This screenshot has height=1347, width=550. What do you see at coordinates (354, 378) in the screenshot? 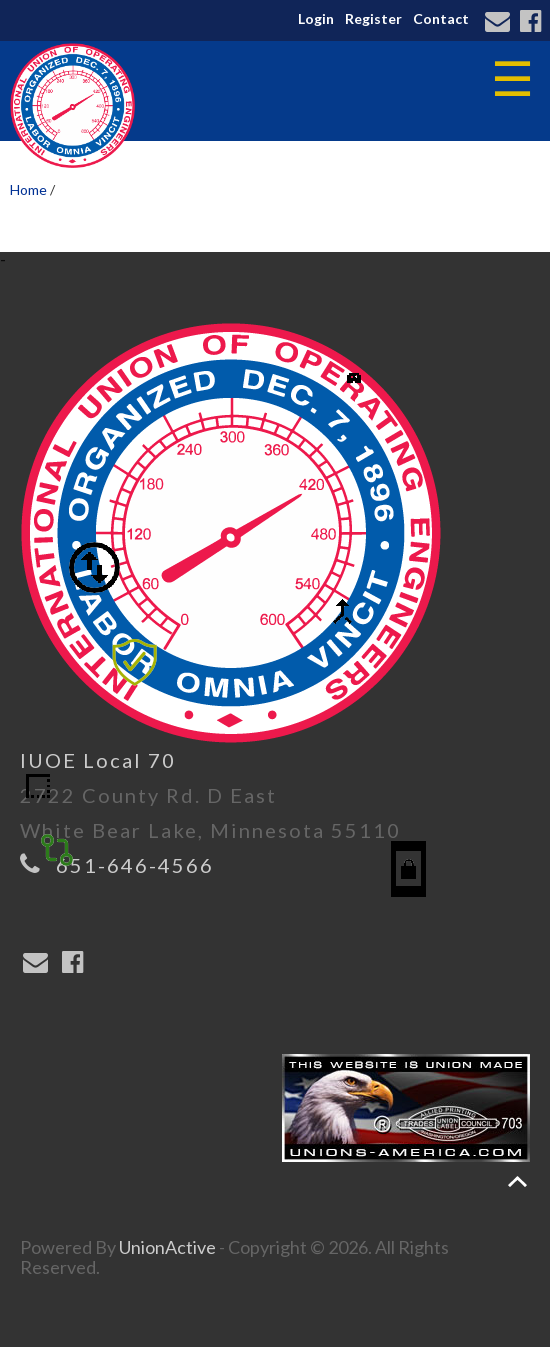
I see `find nearby convenience stores` at bounding box center [354, 378].